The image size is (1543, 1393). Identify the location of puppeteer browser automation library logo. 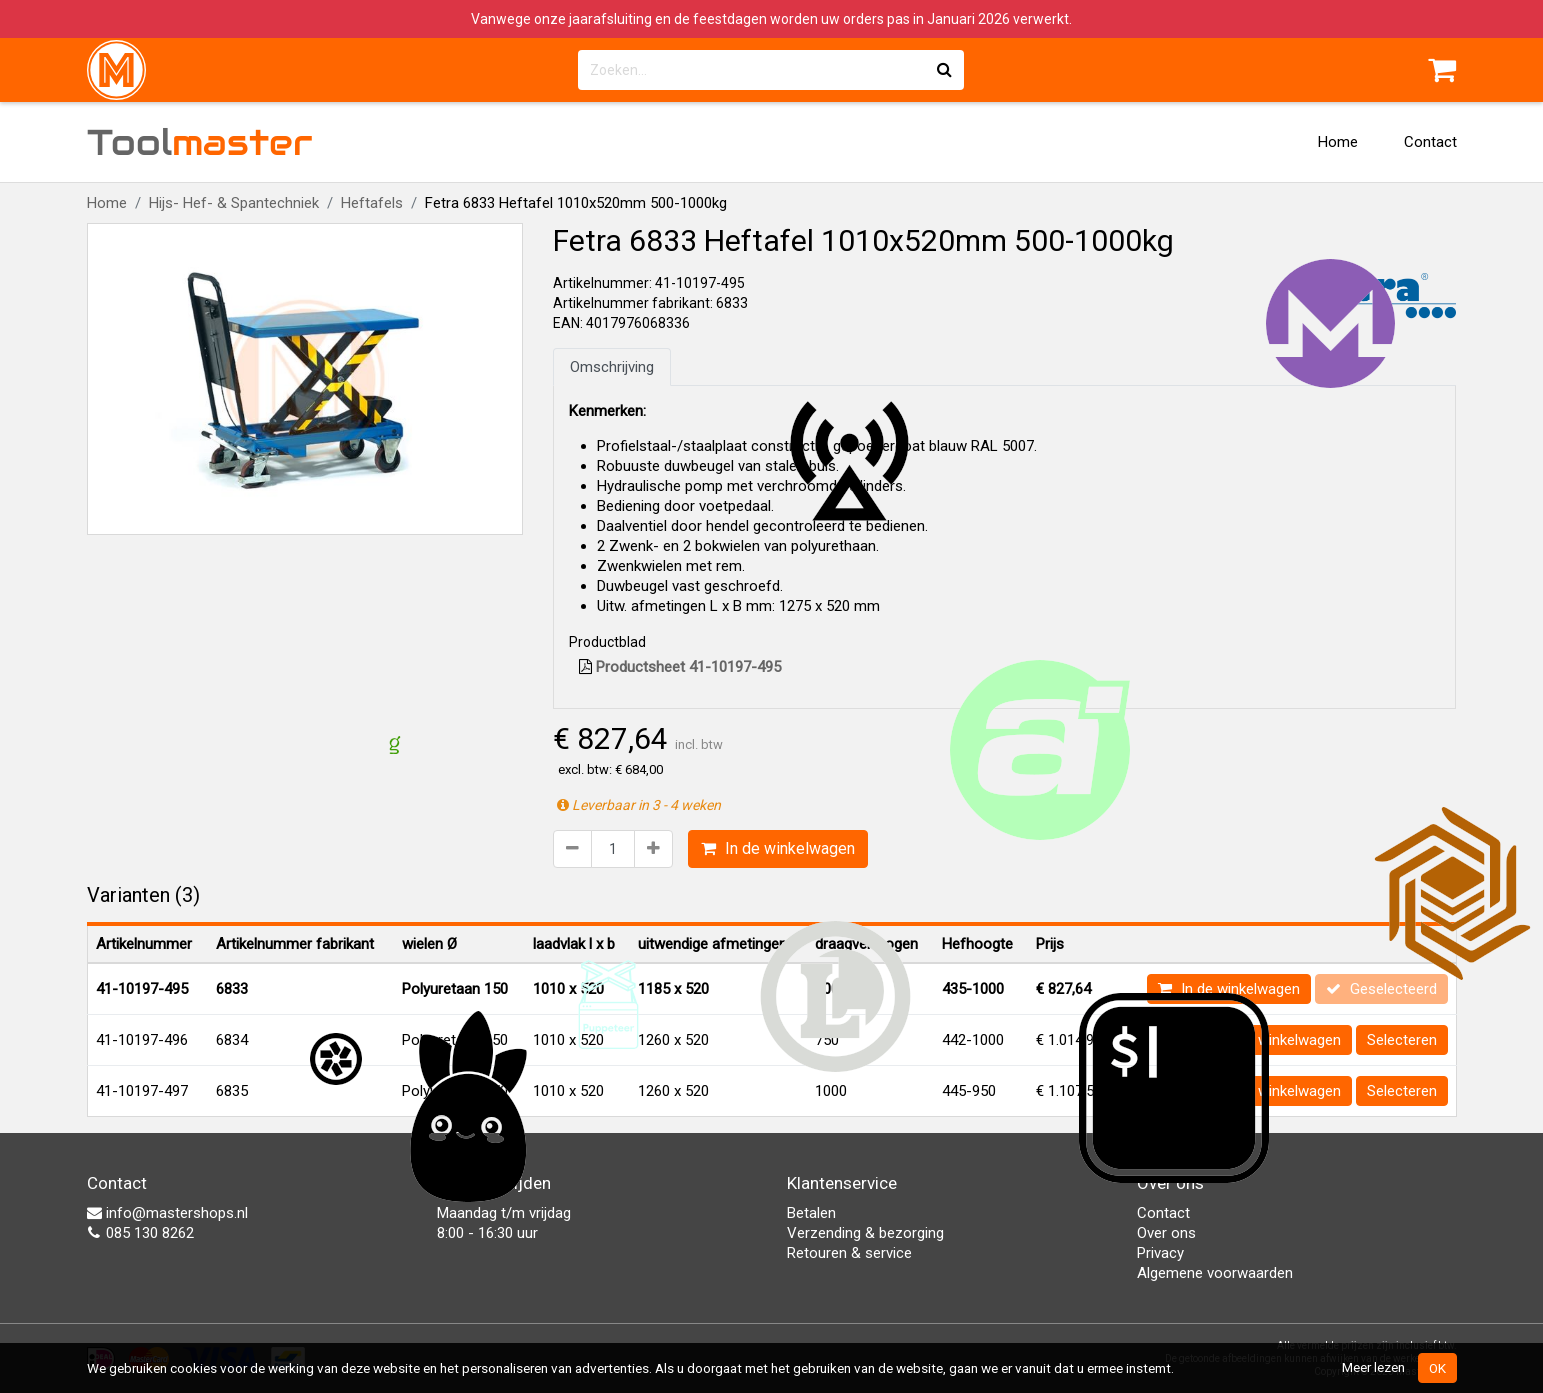
(608, 1004).